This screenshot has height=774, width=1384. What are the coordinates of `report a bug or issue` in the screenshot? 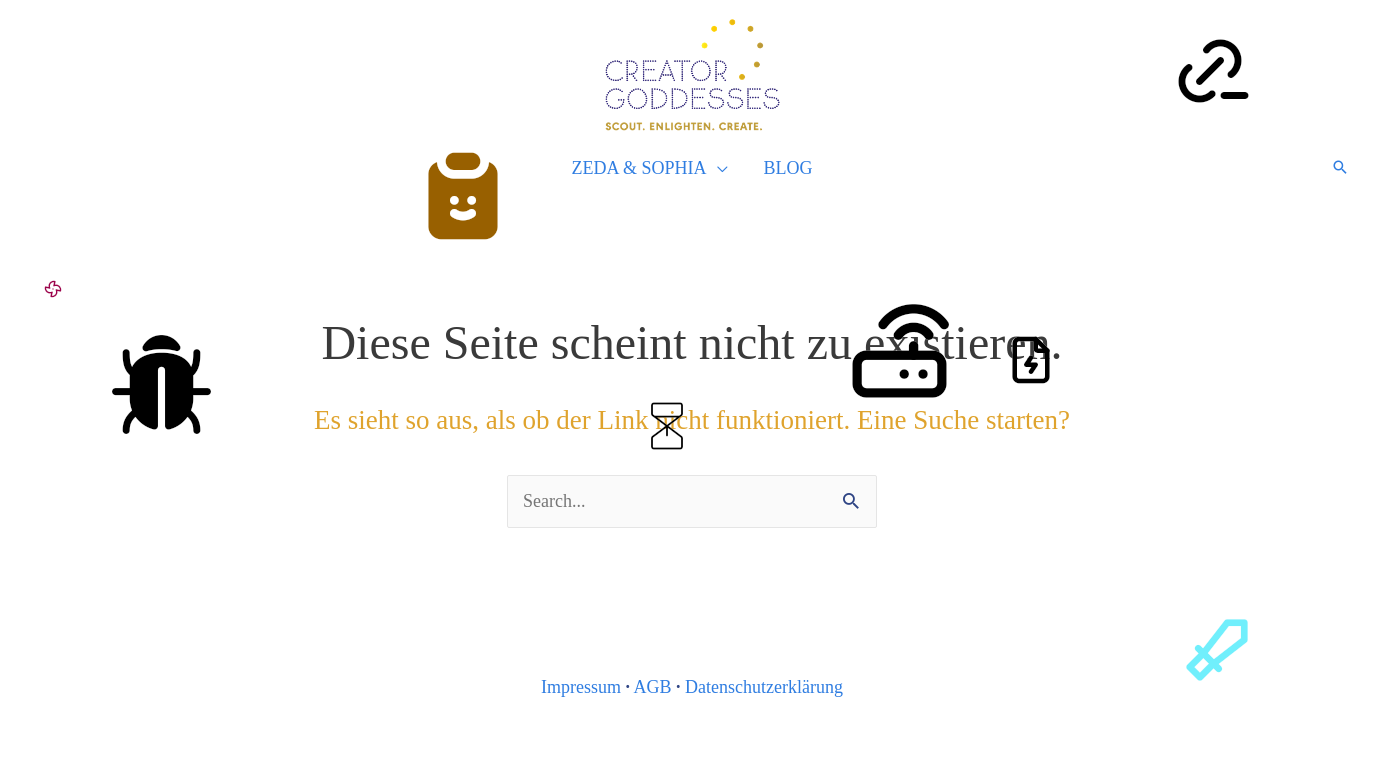 It's located at (161, 384).